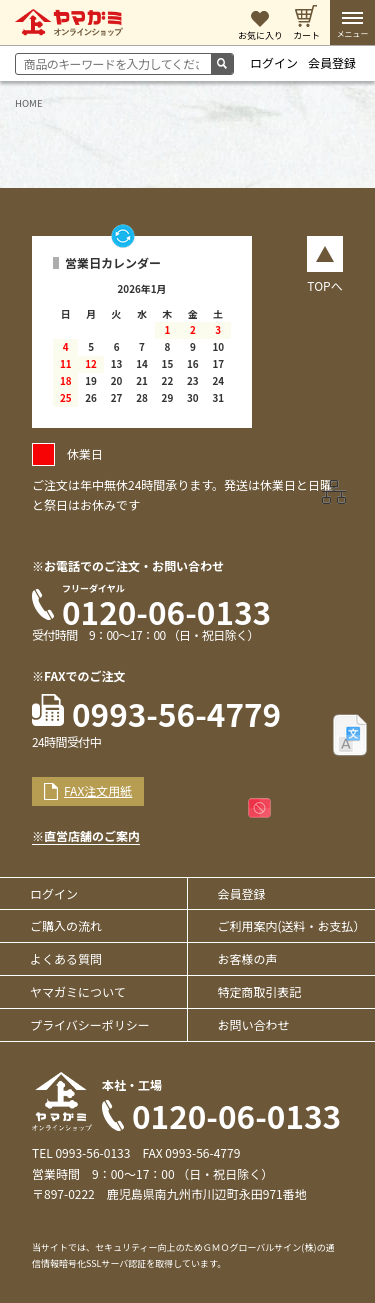  I want to click on a gettext translation file for software localization, so click(350, 735).